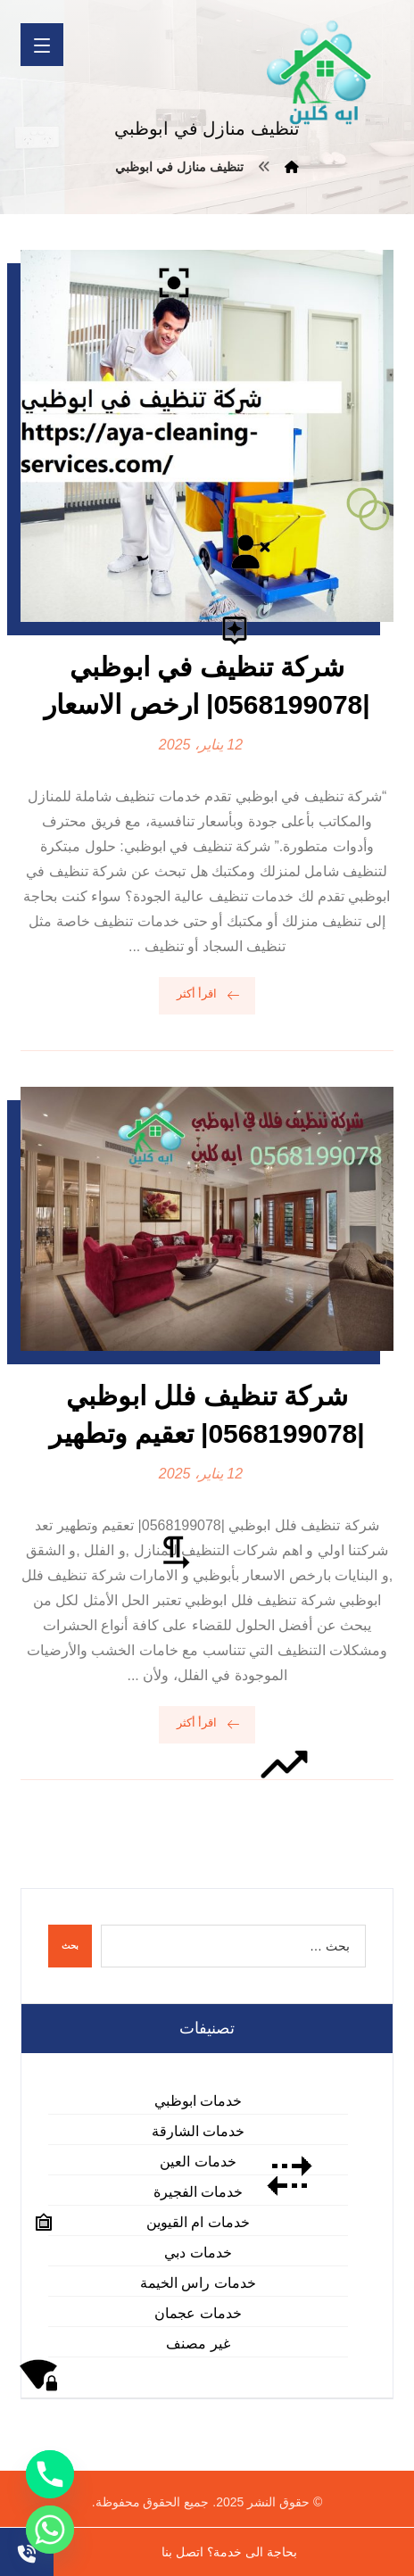  Describe the element at coordinates (175, 1553) in the screenshot. I see `set text direction to left-to-right` at that location.